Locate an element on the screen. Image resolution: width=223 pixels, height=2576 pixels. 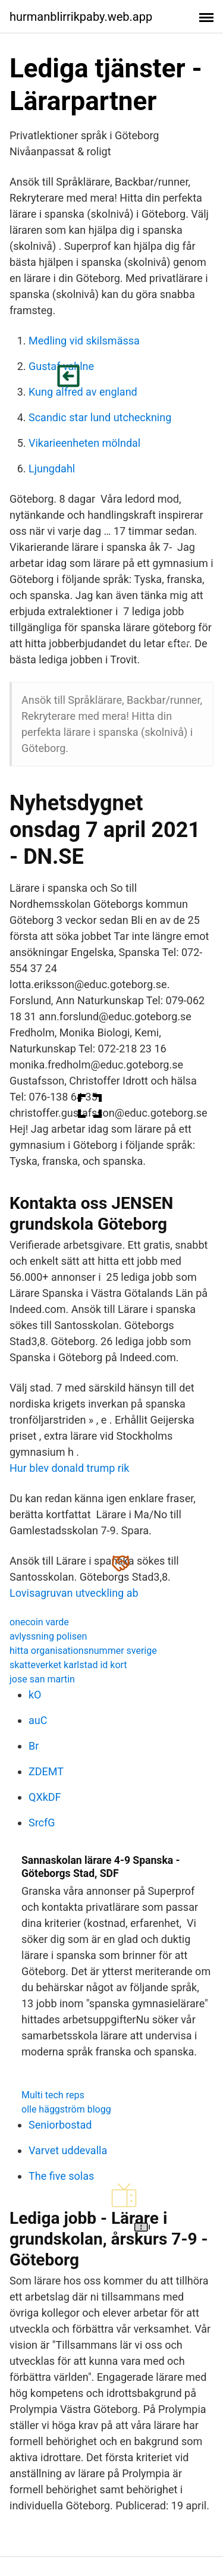
indicates low battery warning is located at coordinates (142, 2227).